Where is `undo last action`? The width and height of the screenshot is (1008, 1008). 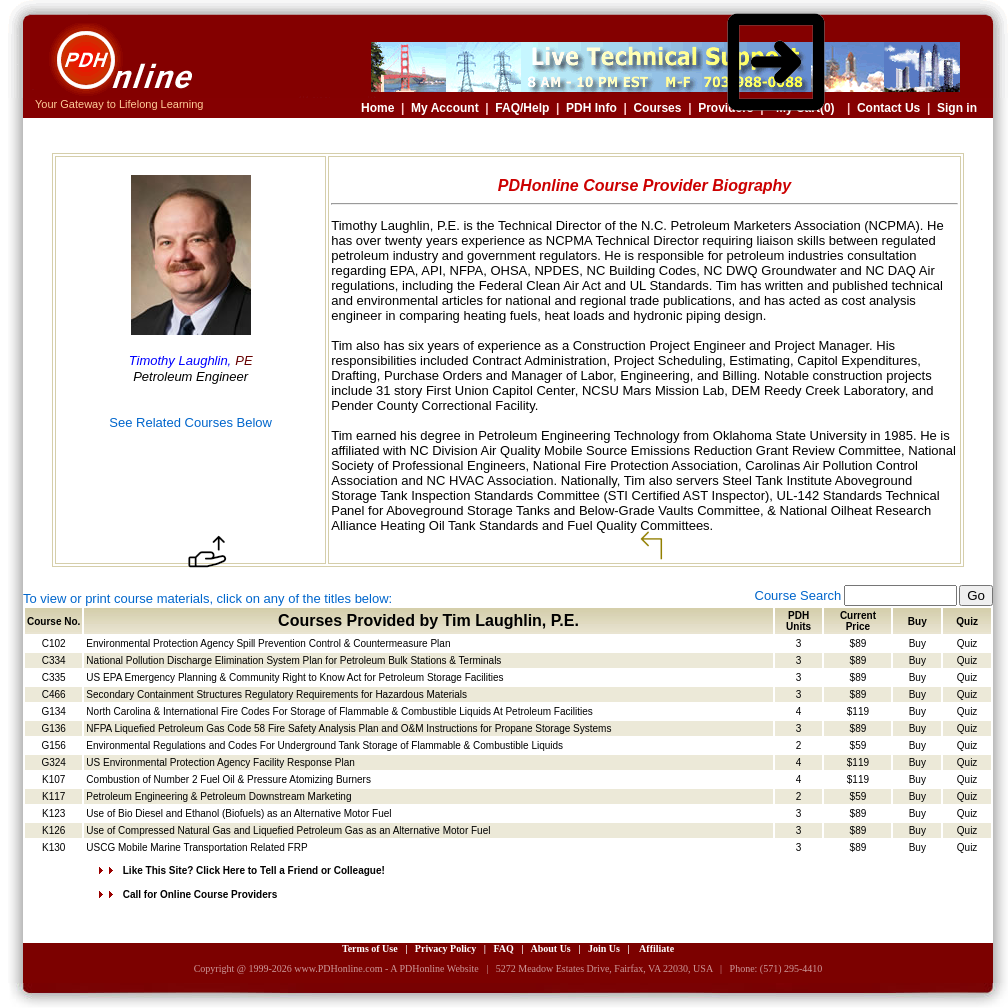 undo last action is located at coordinates (652, 545).